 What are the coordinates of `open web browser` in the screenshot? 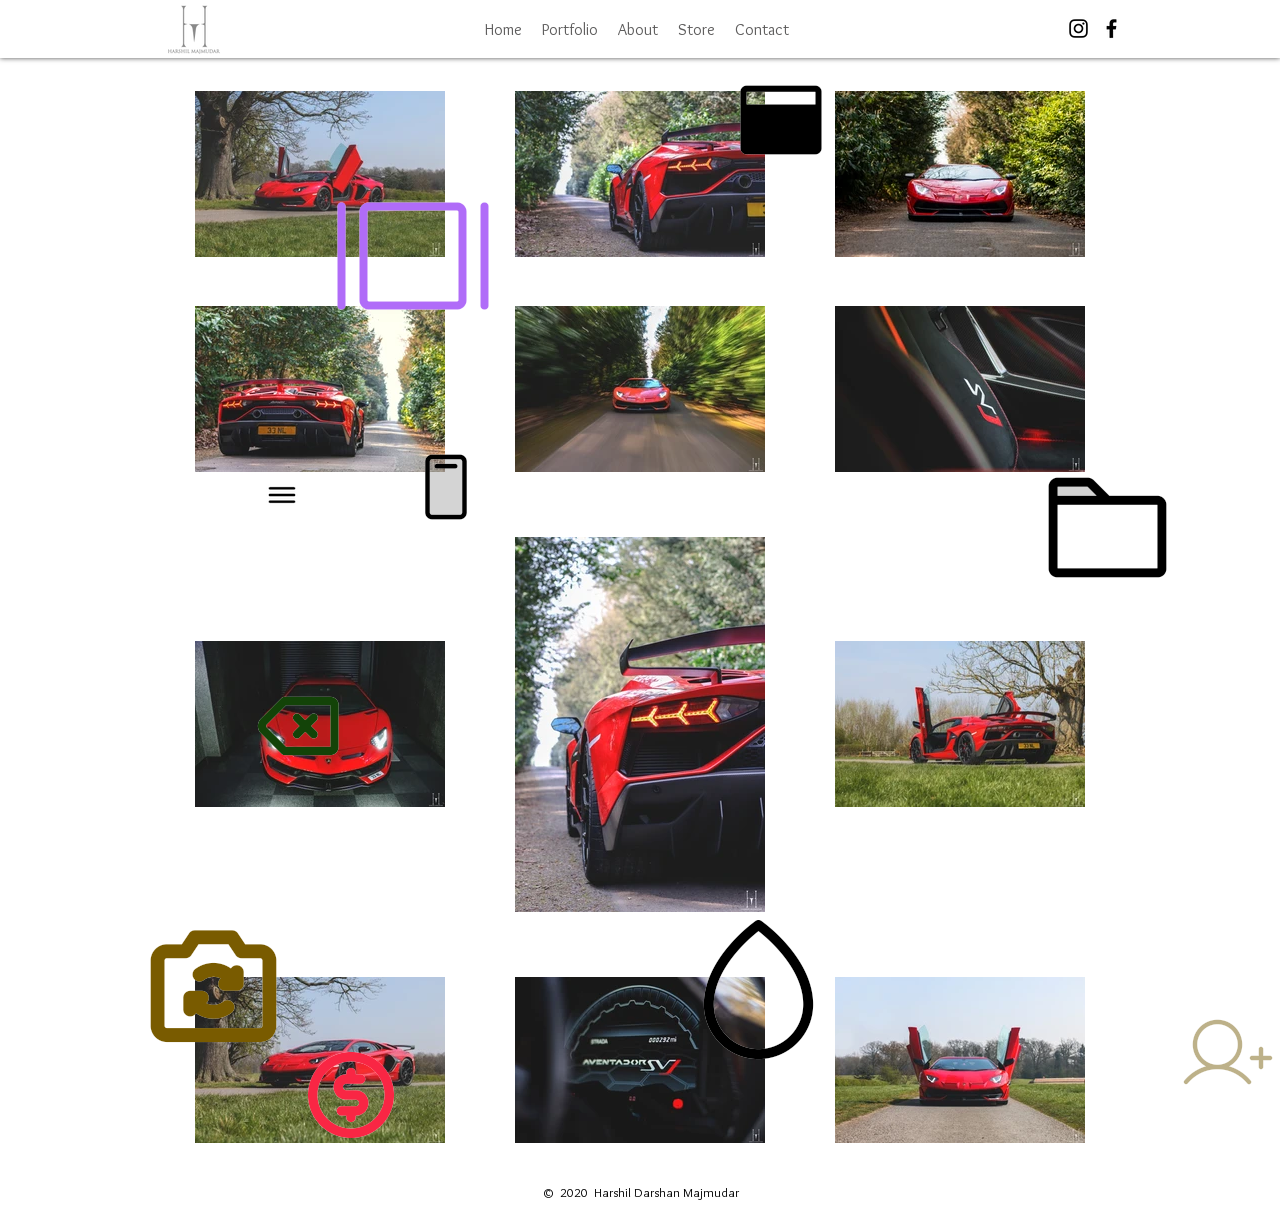 It's located at (781, 120).